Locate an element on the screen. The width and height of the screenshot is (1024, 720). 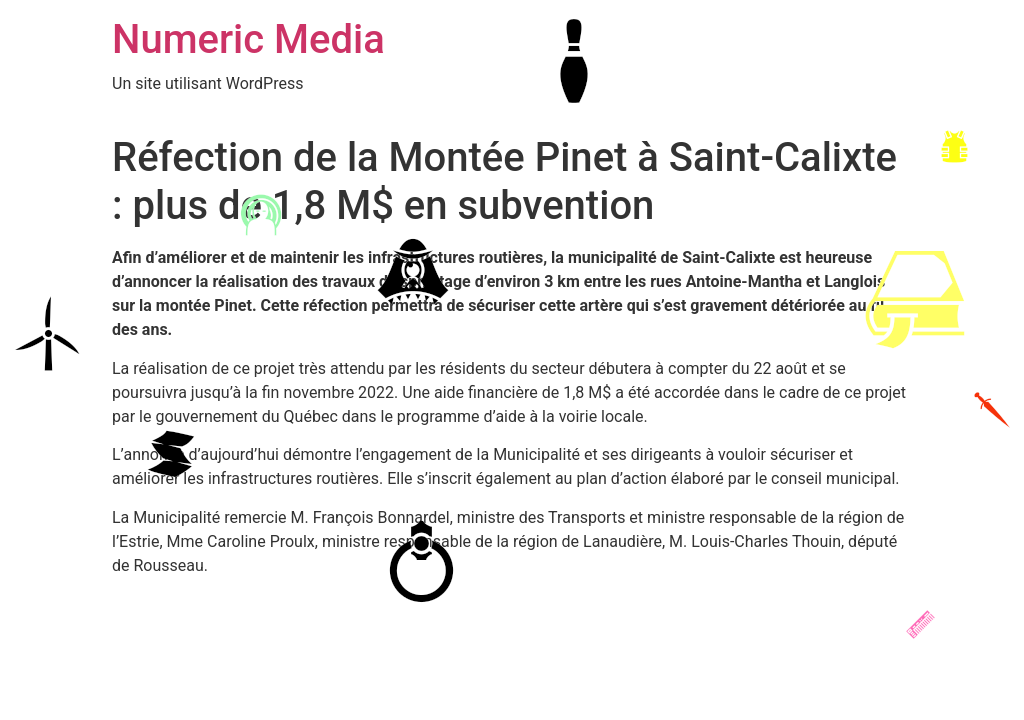
access door or entrance settings is located at coordinates (421, 561).